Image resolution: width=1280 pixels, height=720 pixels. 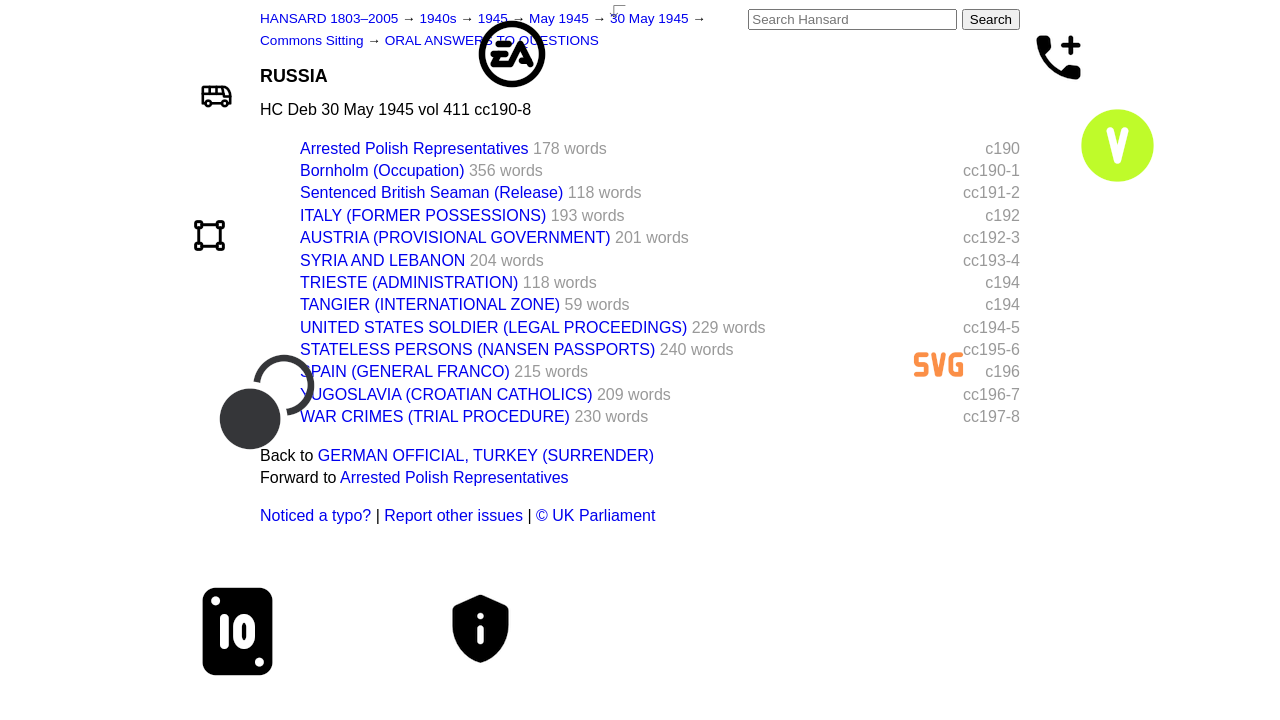 I want to click on view public transit options, so click(x=216, y=96).